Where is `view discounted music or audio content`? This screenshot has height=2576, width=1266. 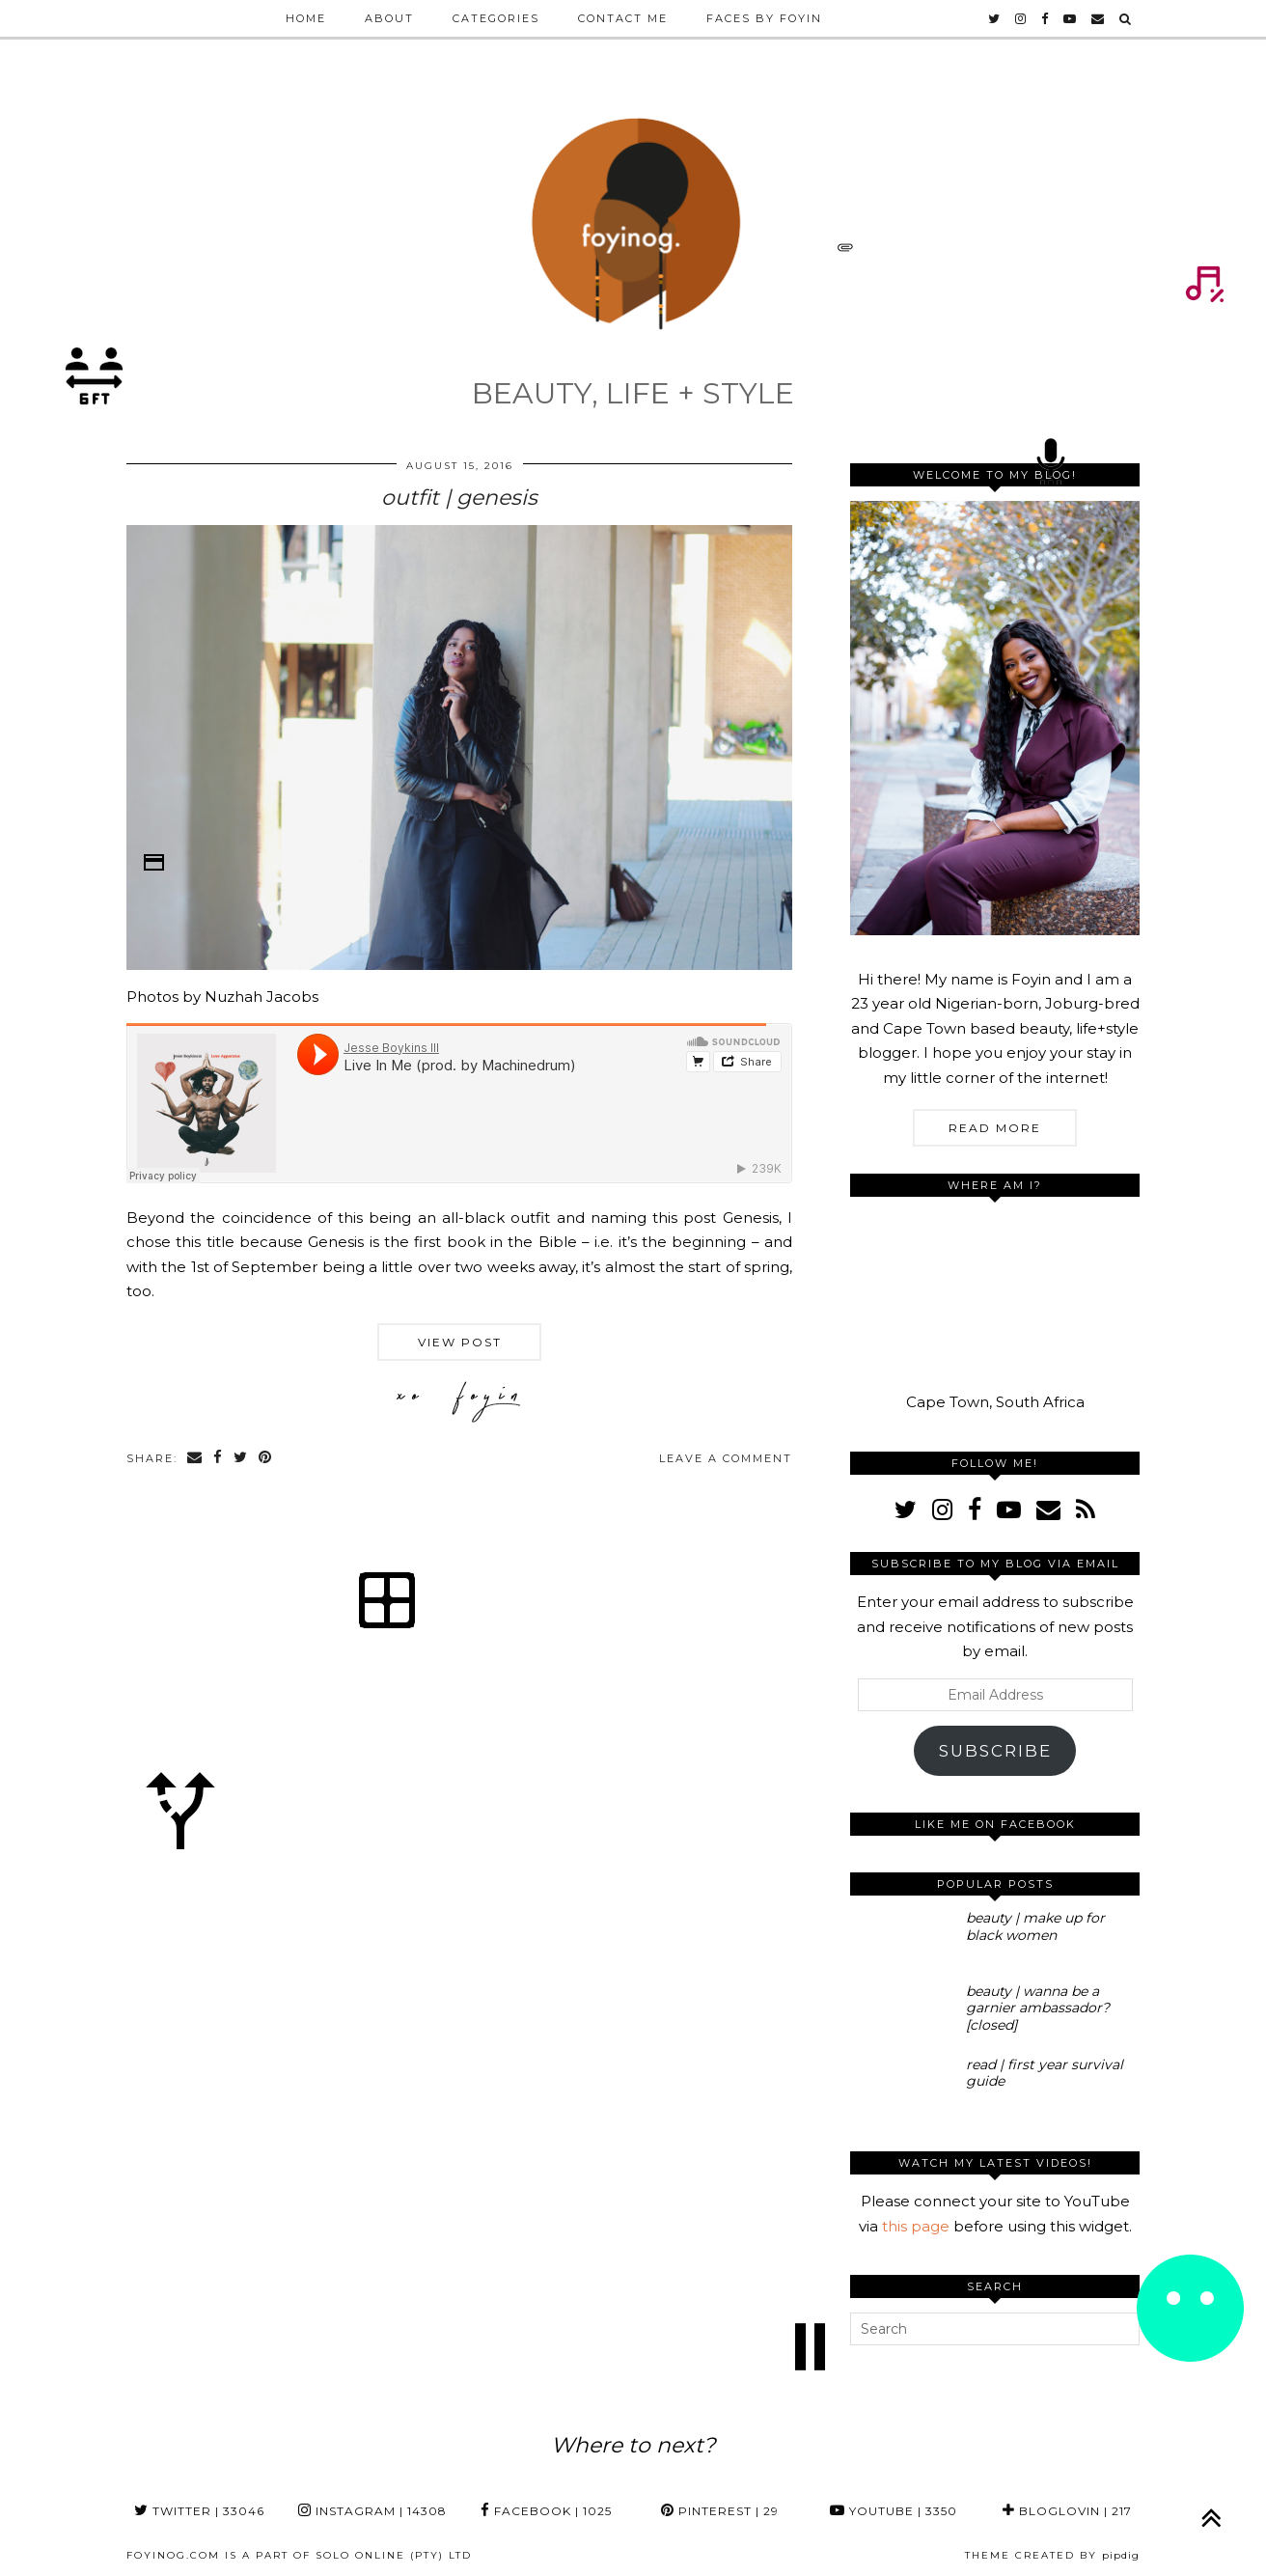
view discounted music or audio content is located at coordinates (1204, 283).